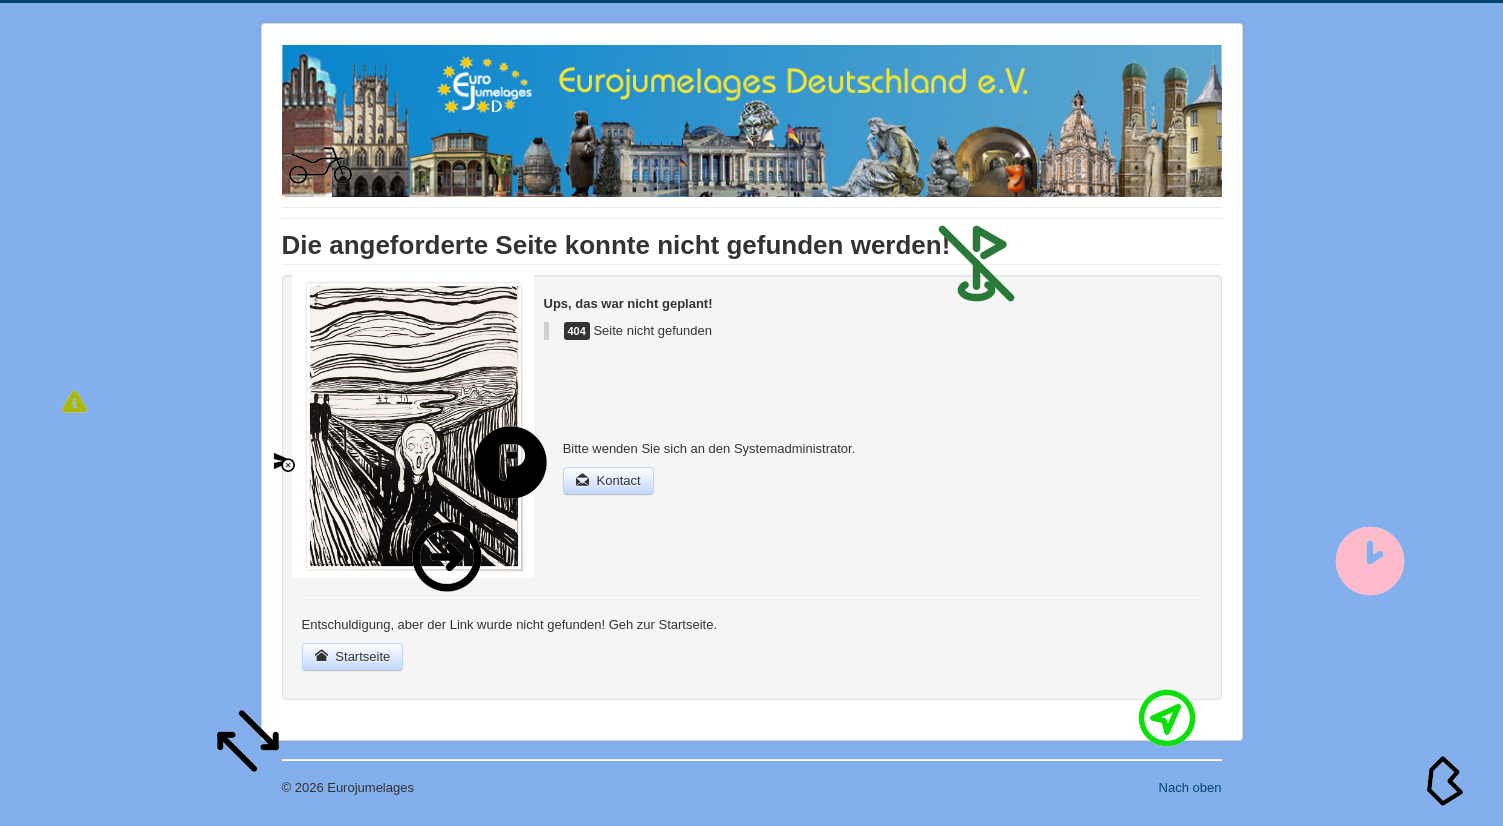 This screenshot has height=826, width=1503. What do you see at coordinates (510, 462) in the screenshot?
I see `find nearby parking locations` at bounding box center [510, 462].